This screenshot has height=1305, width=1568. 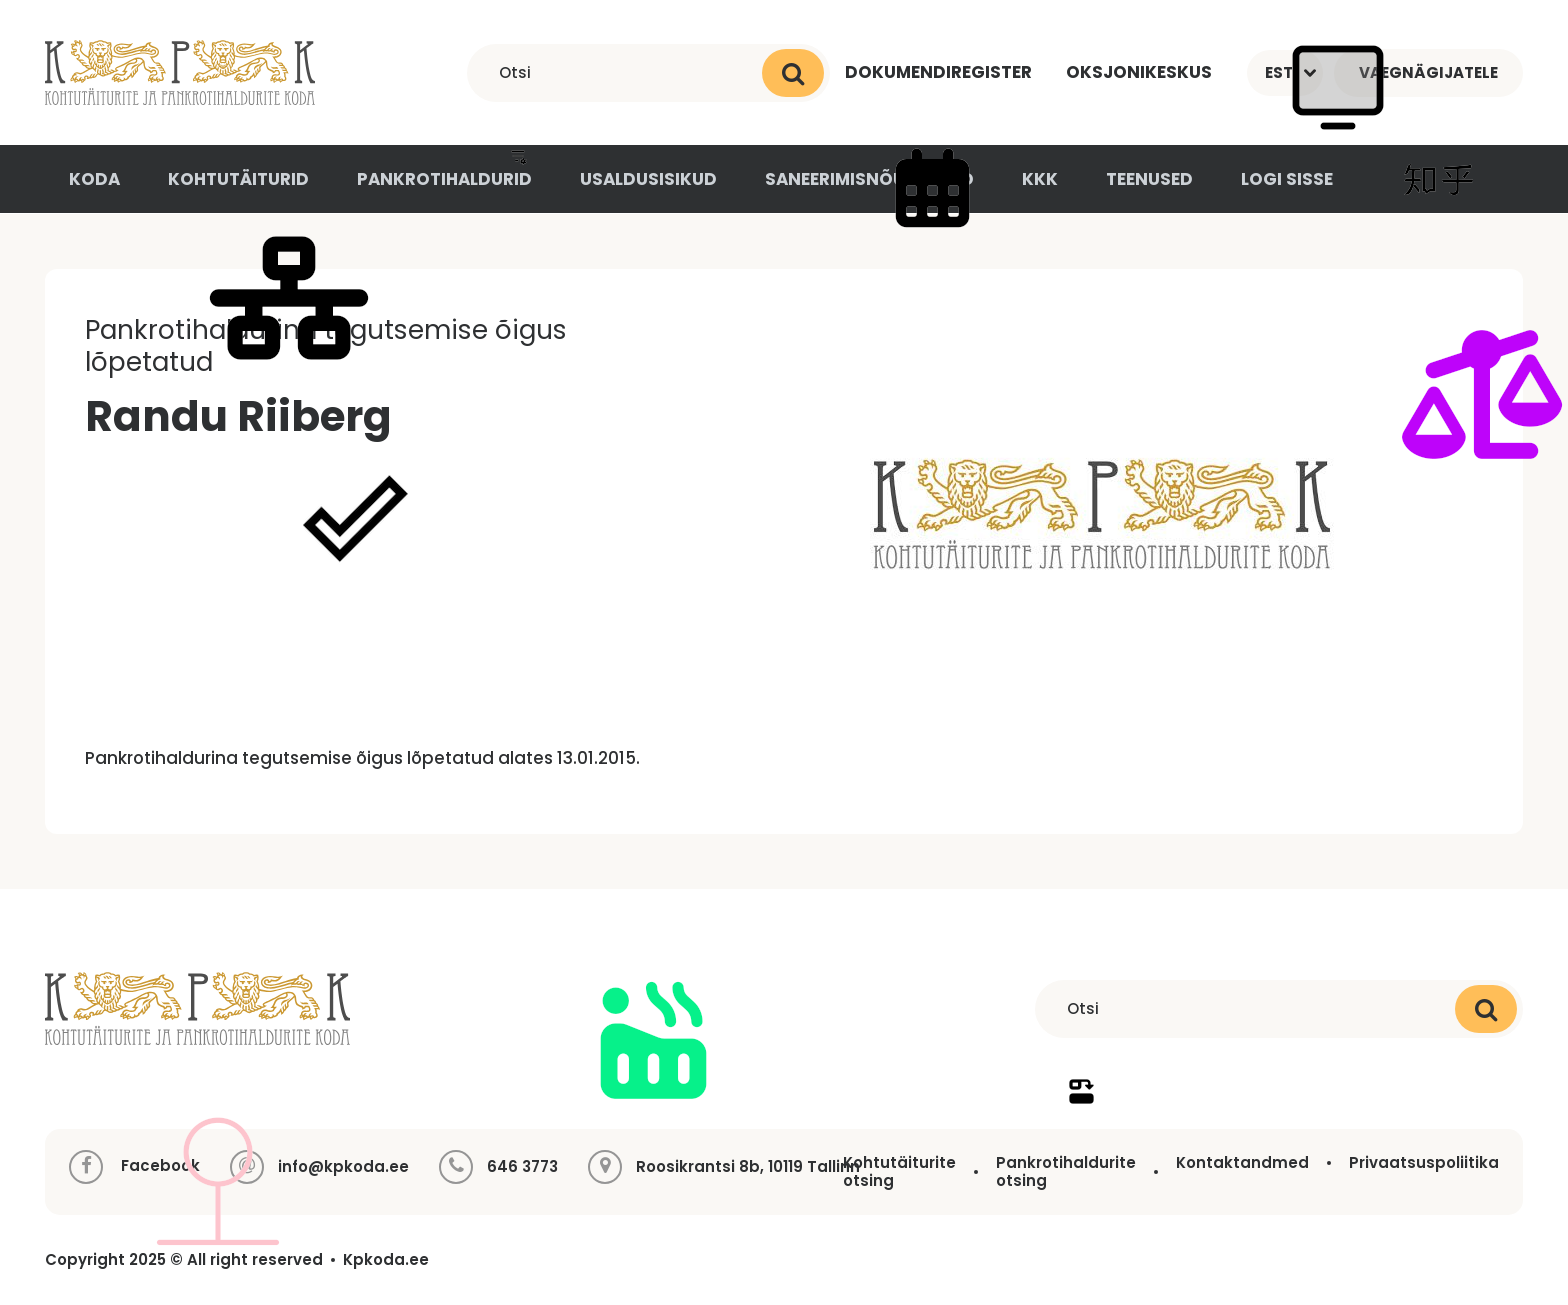 What do you see at coordinates (355, 518) in the screenshot?
I see `task completed successfully` at bounding box center [355, 518].